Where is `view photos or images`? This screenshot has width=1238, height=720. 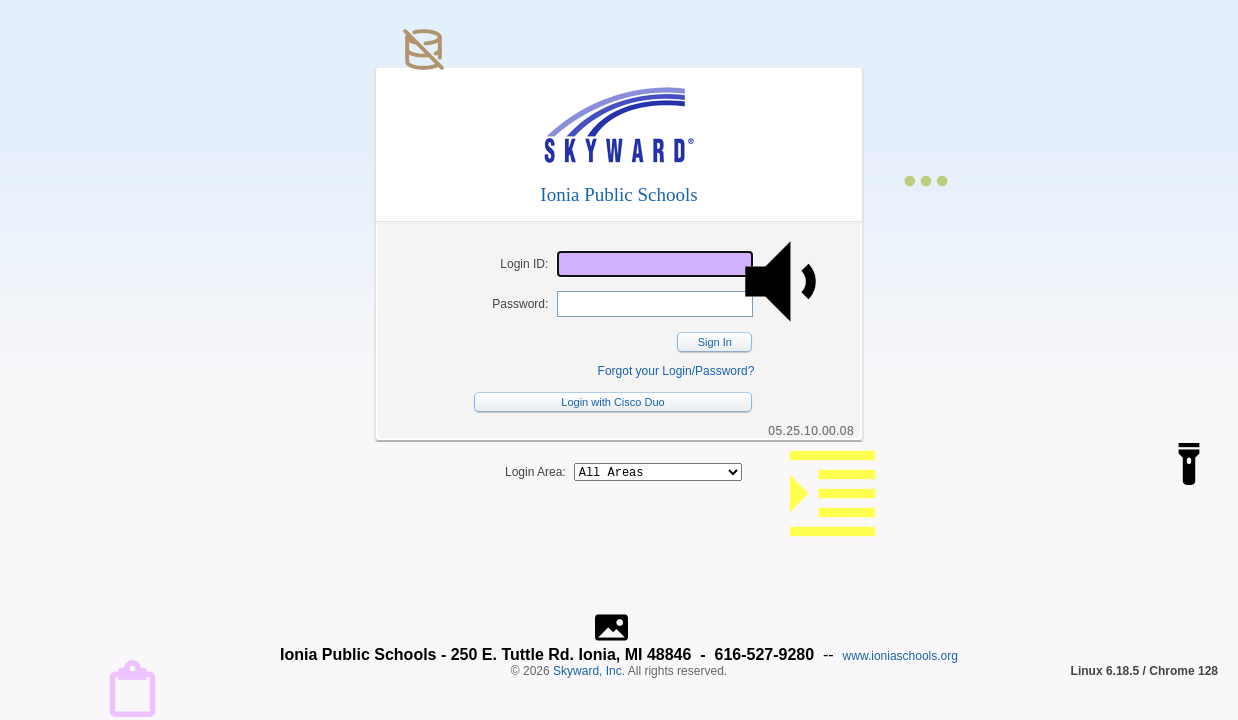 view photos or images is located at coordinates (611, 627).